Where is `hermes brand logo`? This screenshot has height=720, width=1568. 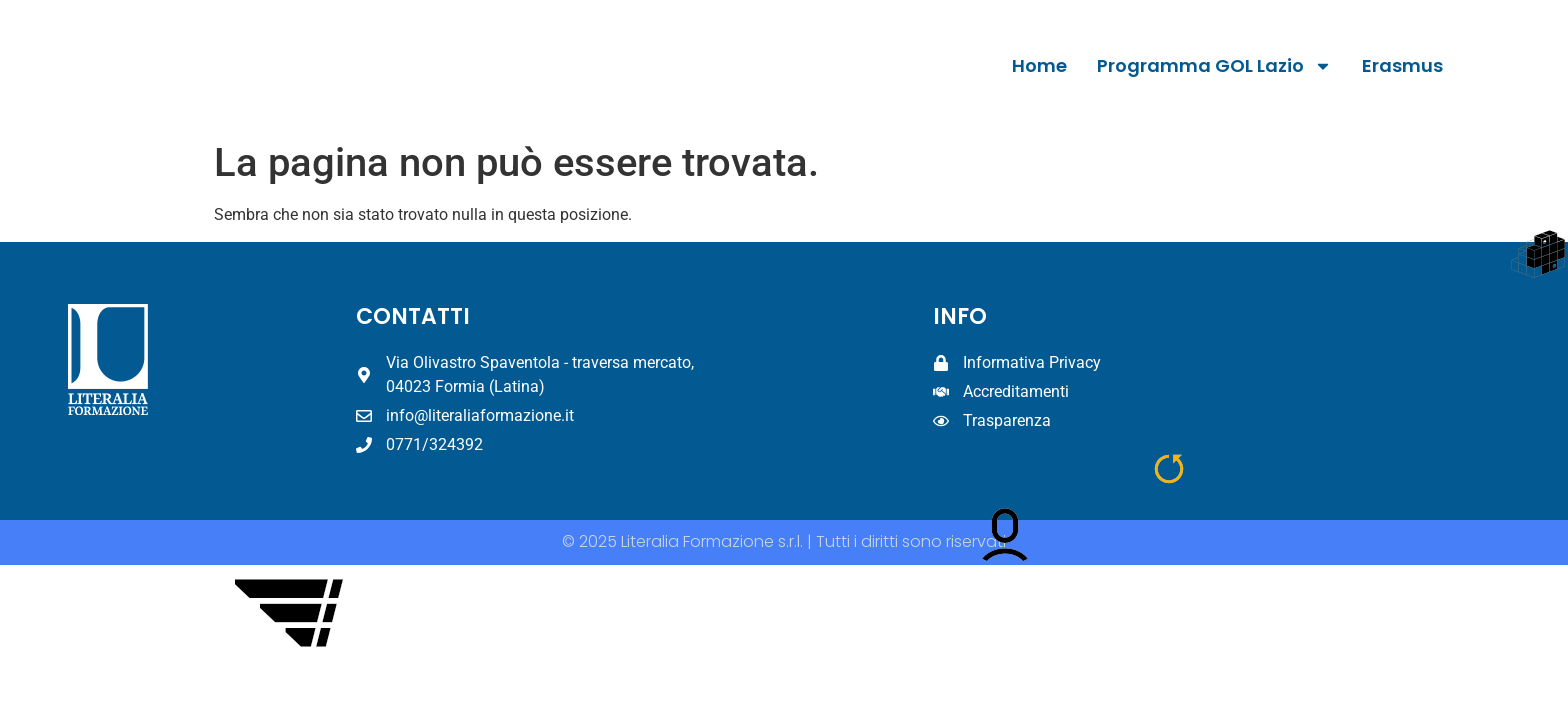 hermes brand logo is located at coordinates (289, 613).